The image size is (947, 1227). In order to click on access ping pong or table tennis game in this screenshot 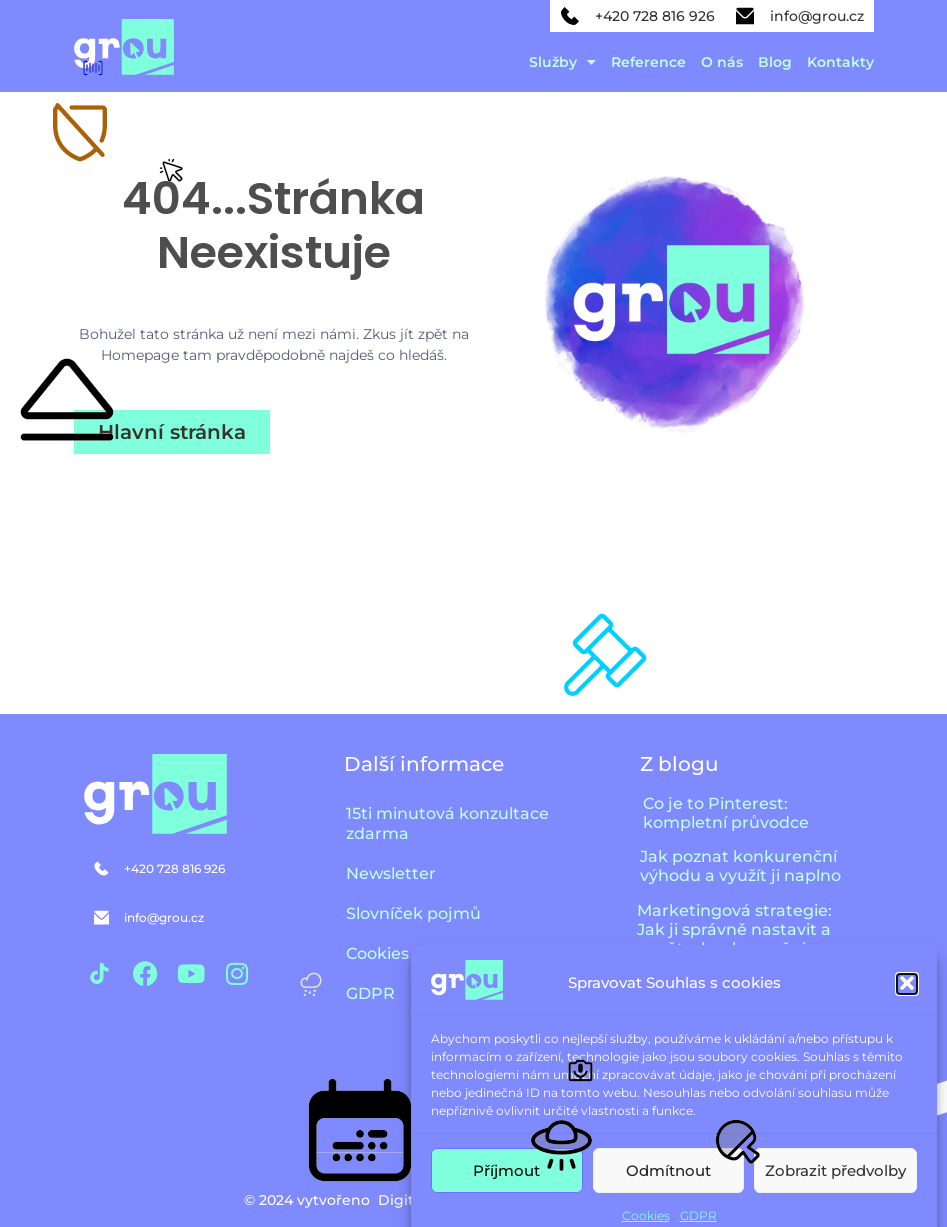, I will do `click(737, 1141)`.